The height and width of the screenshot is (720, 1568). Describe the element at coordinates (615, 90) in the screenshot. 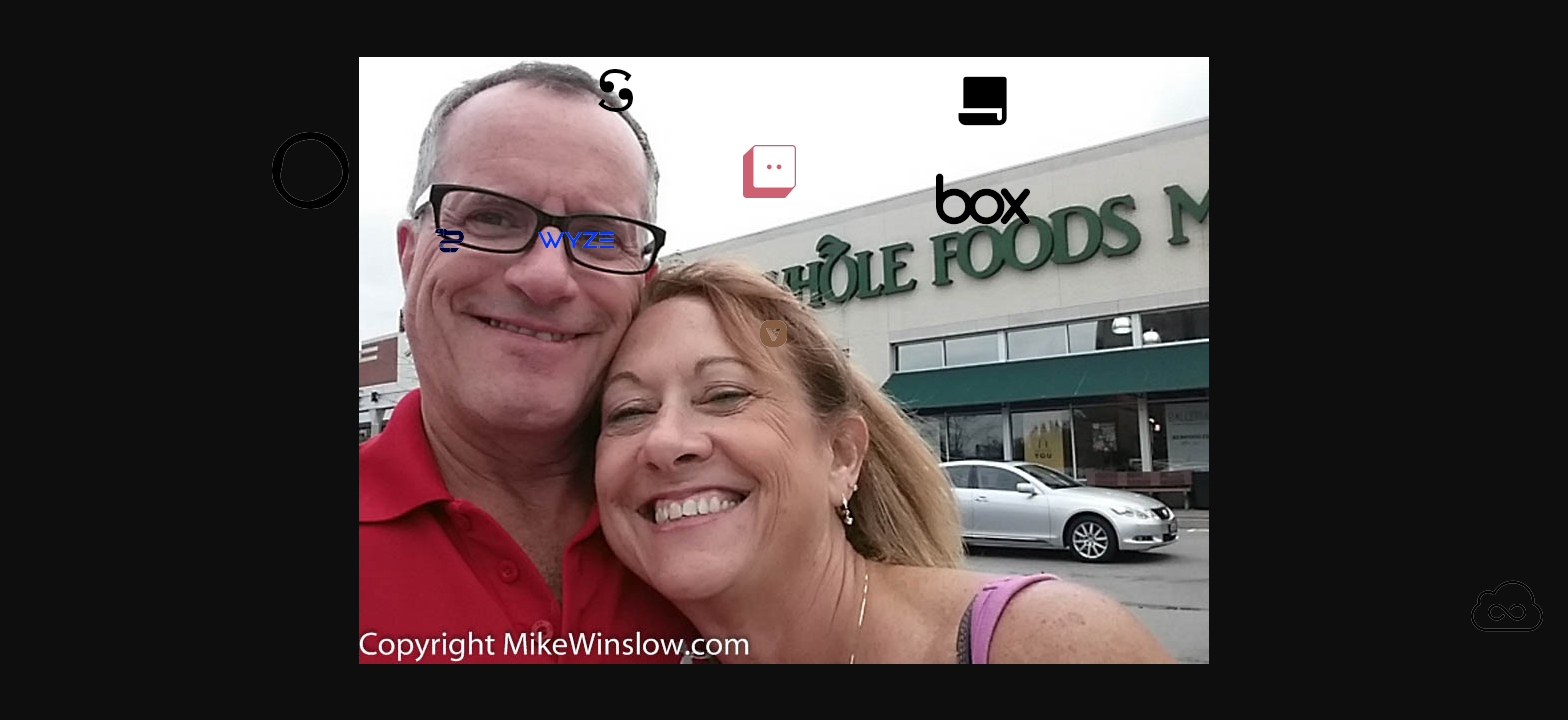

I see `open the Scribd app` at that location.